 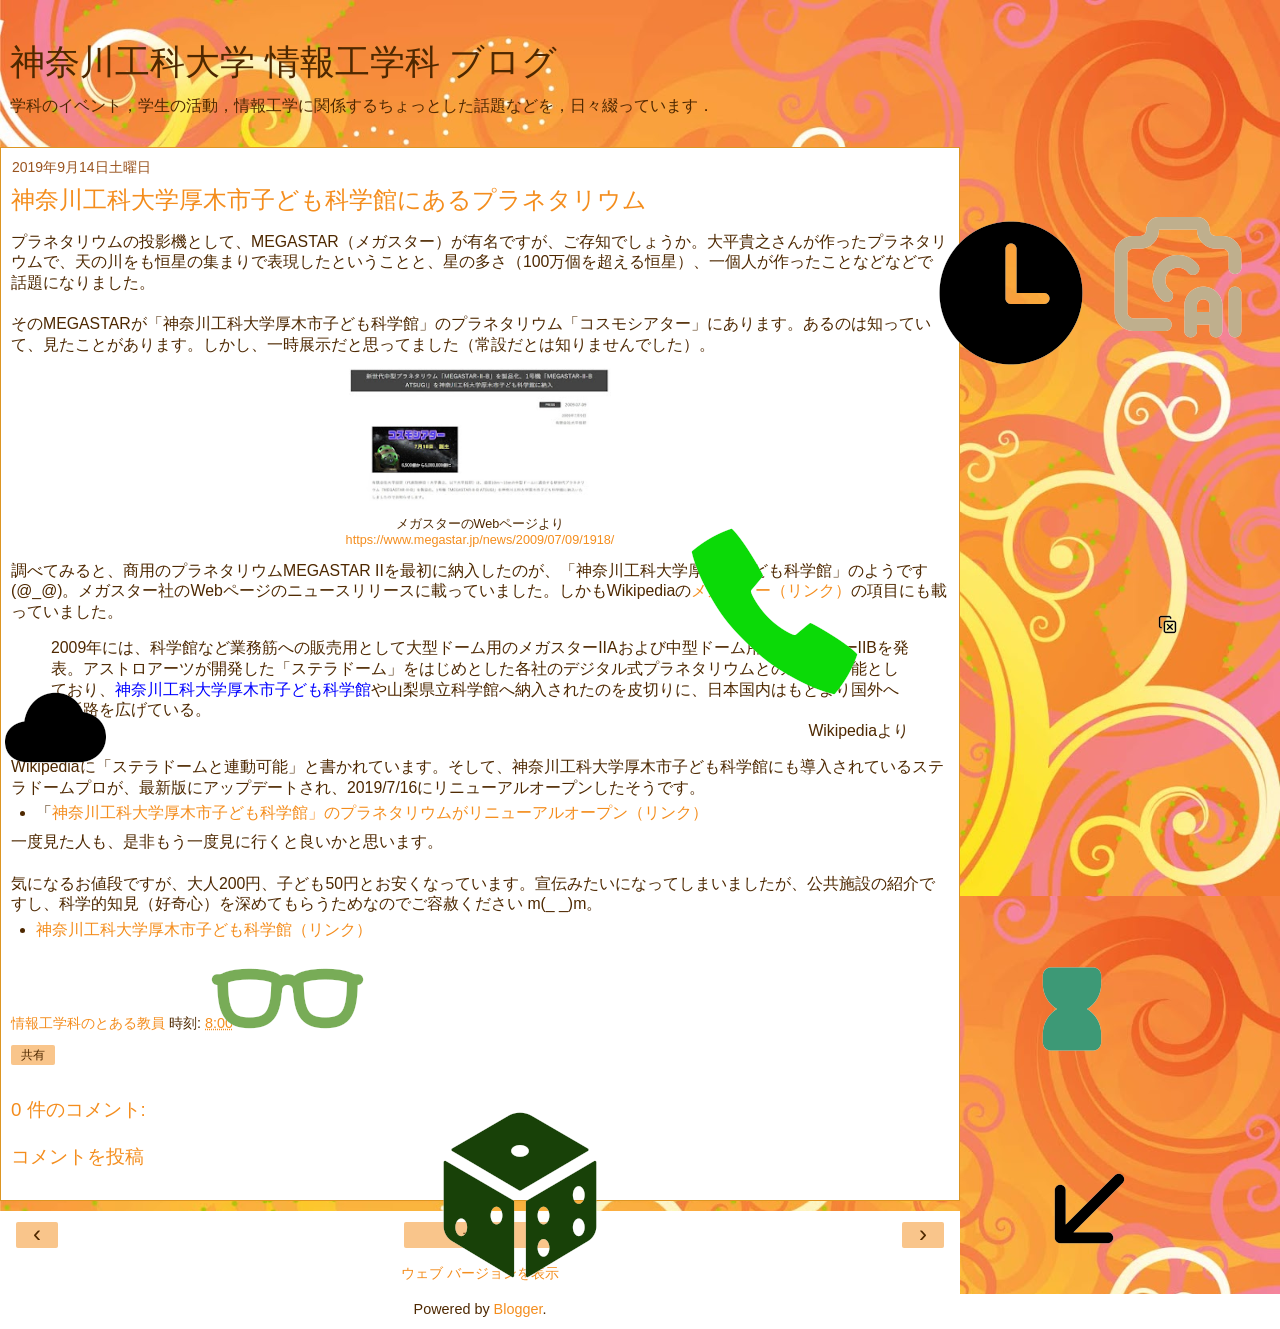 What do you see at coordinates (1167, 624) in the screenshot?
I see `cancel or clear clipboard content` at bounding box center [1167, 624].